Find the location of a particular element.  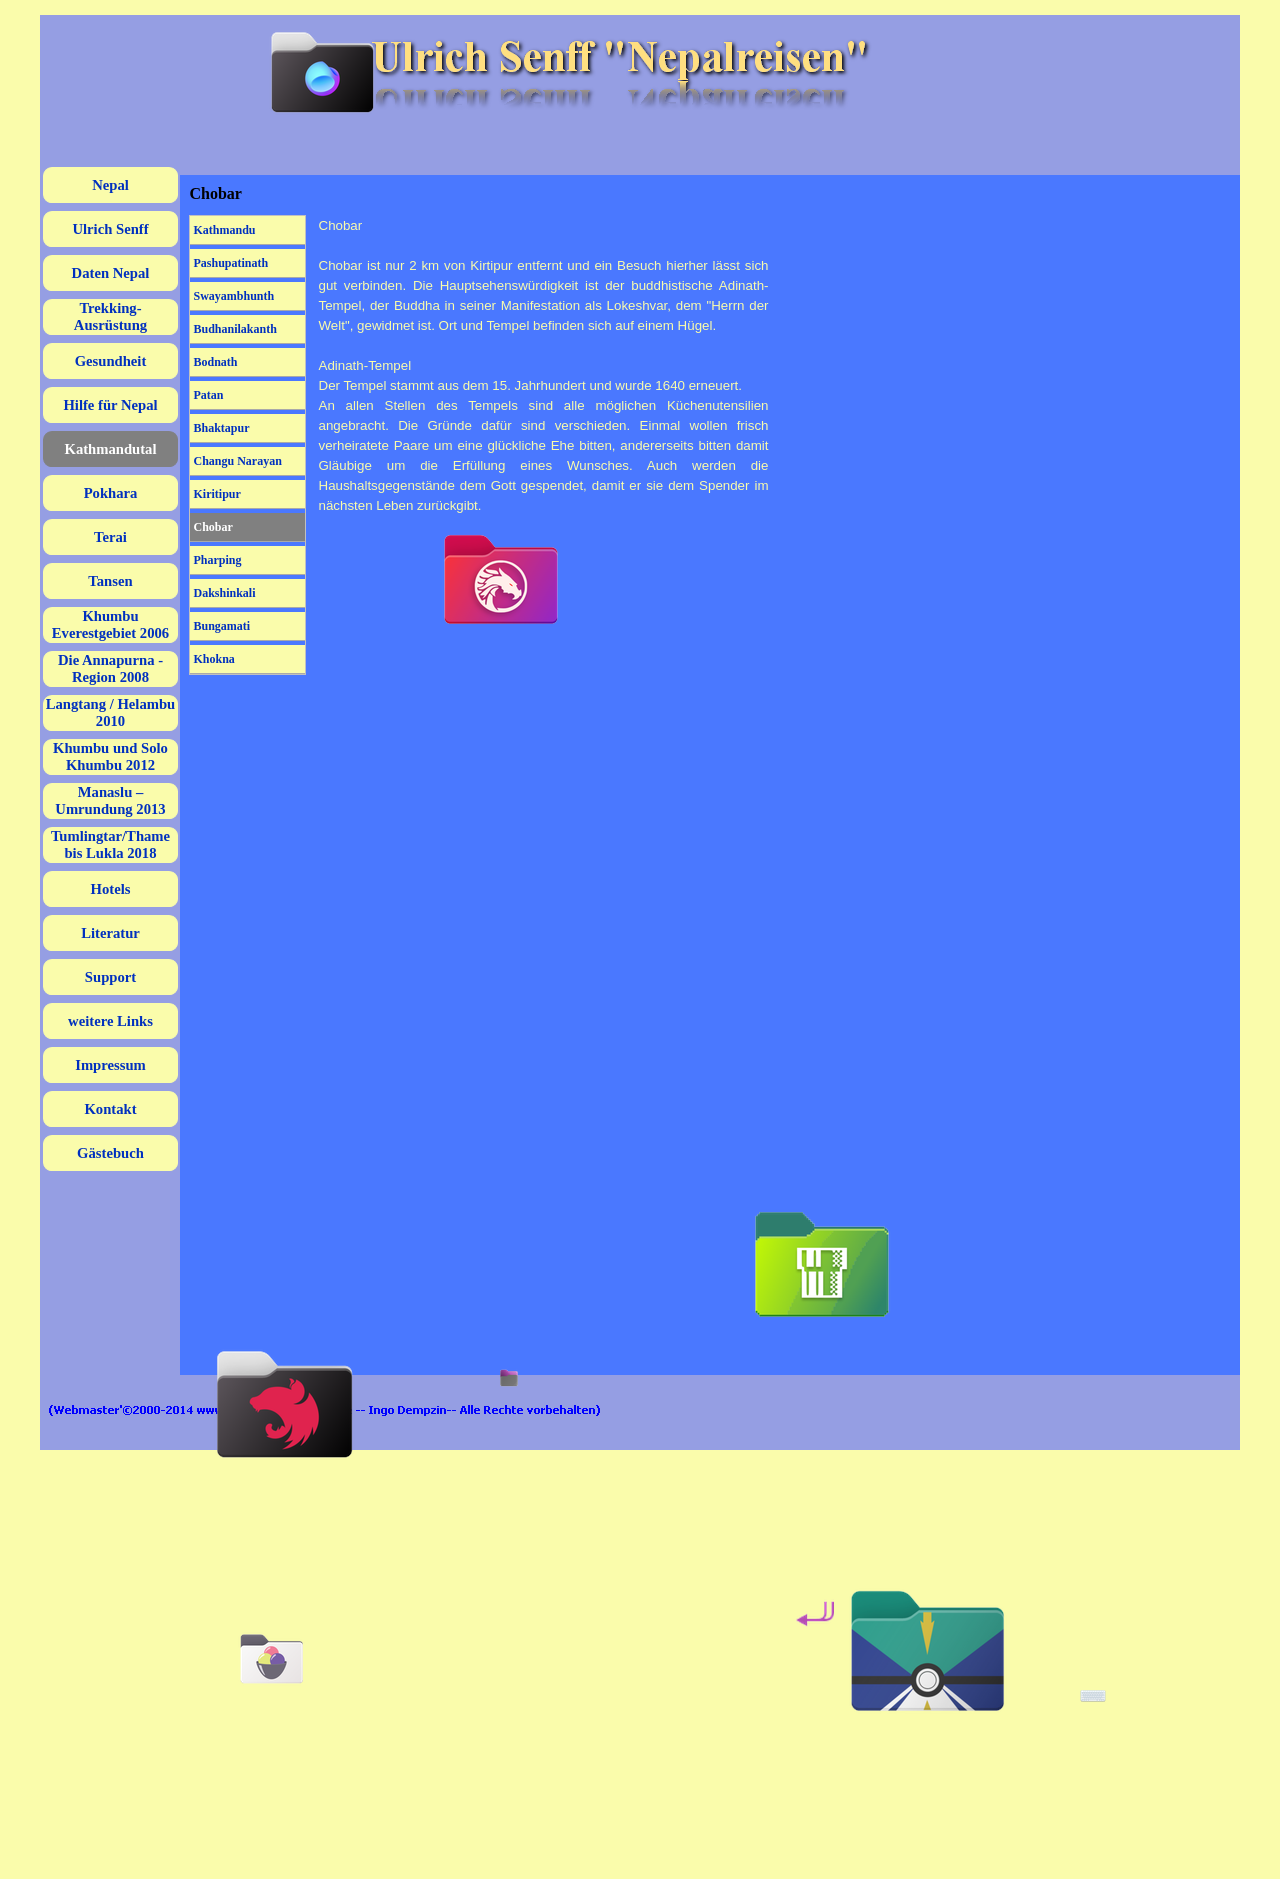

indicates a folder is ready to accept a dragged item is located at coordinates (509, 1378).